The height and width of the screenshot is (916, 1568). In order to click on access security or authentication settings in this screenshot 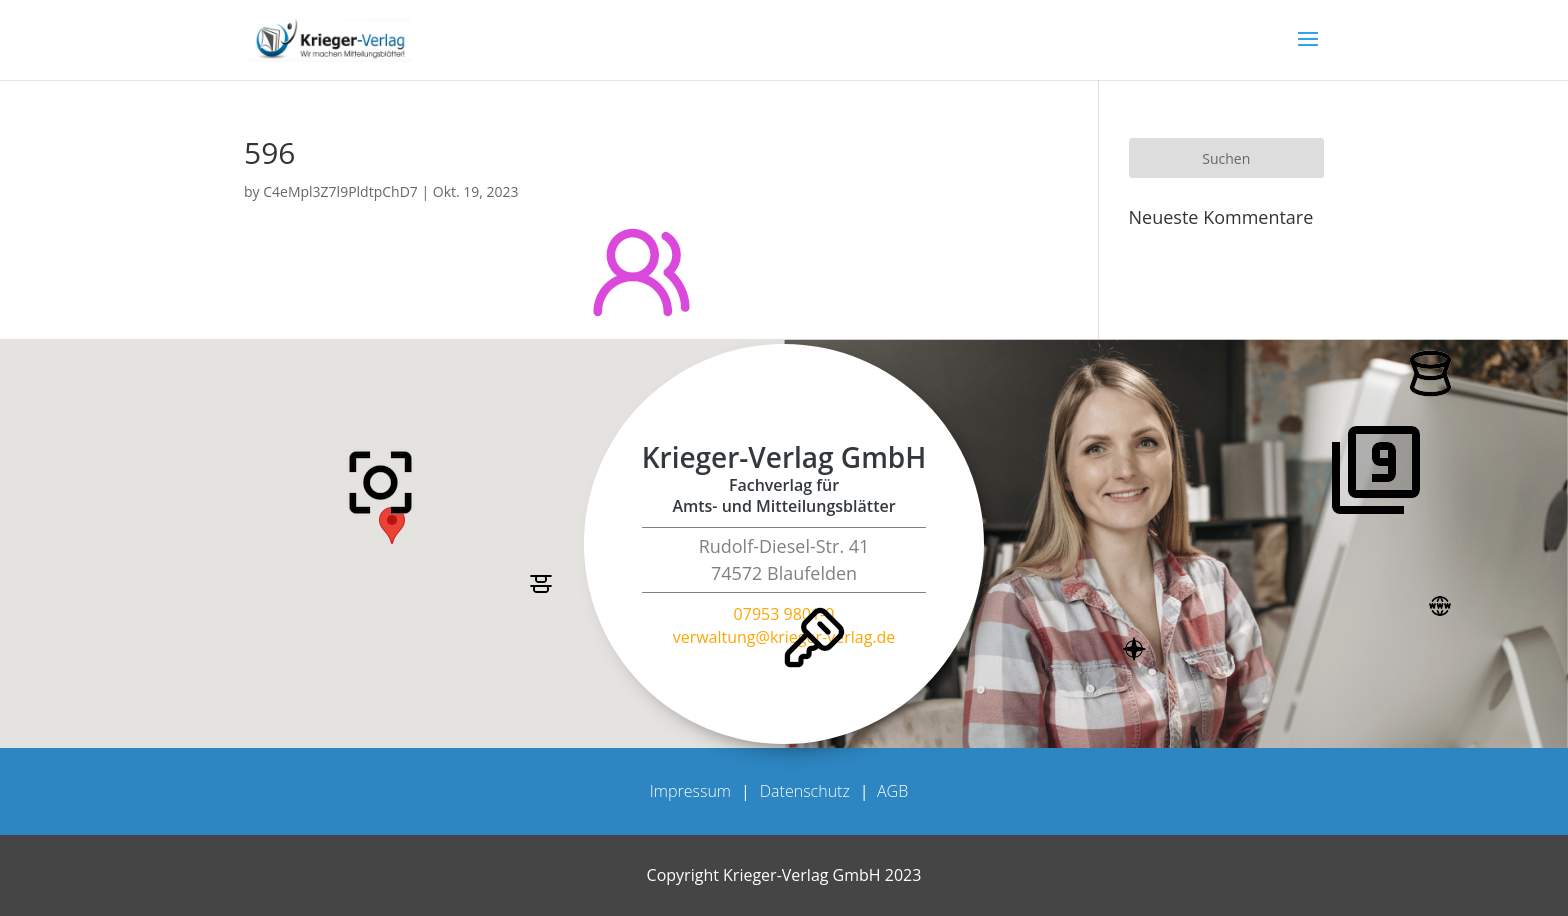, I will do `click(814, 637)`.